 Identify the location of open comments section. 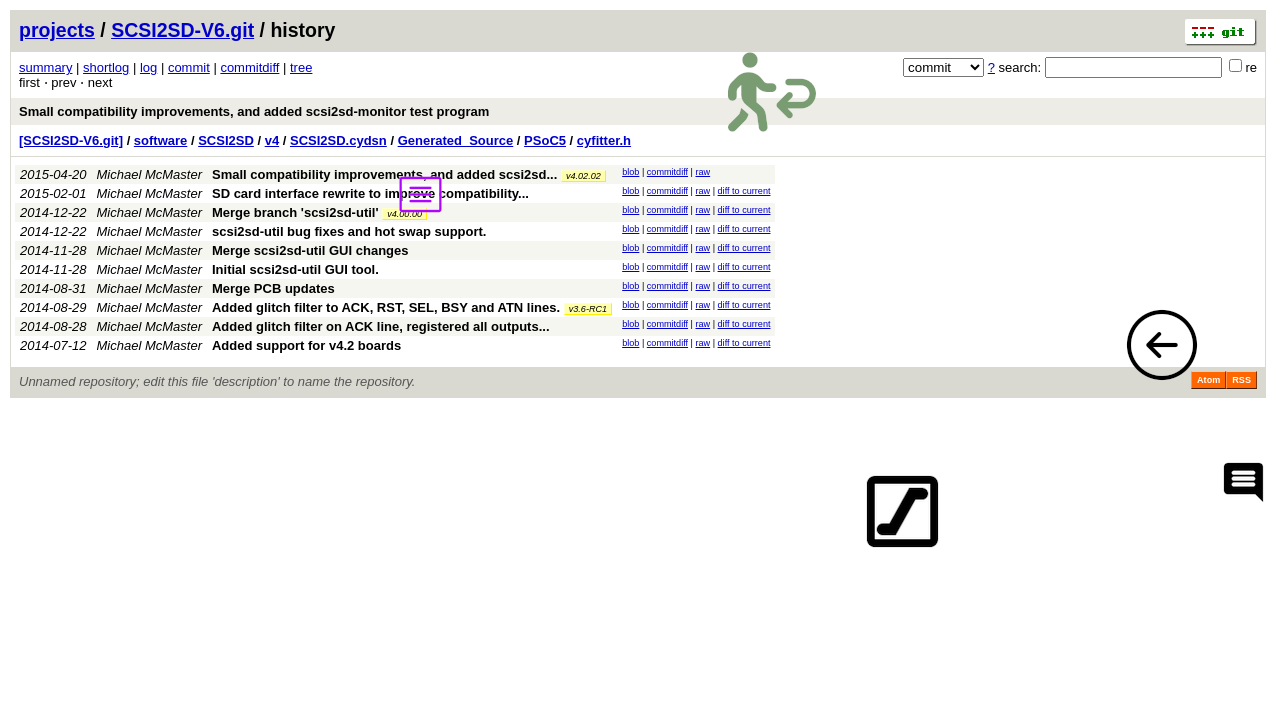
(1243, 482).